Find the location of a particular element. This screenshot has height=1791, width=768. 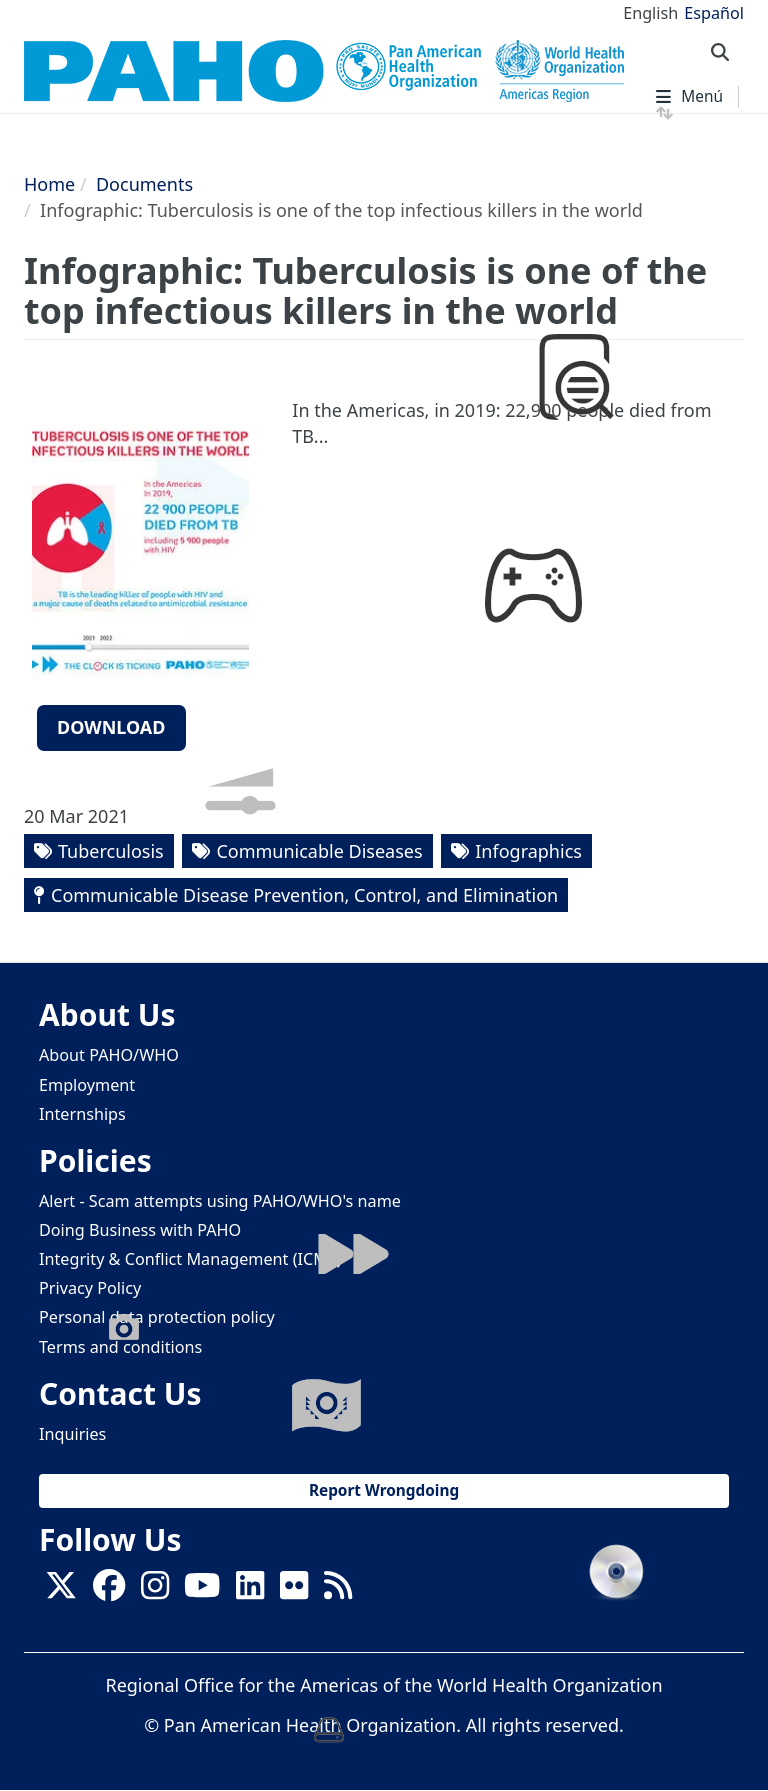

adjust audio or speaker volume is located at coordinates (240, 791).